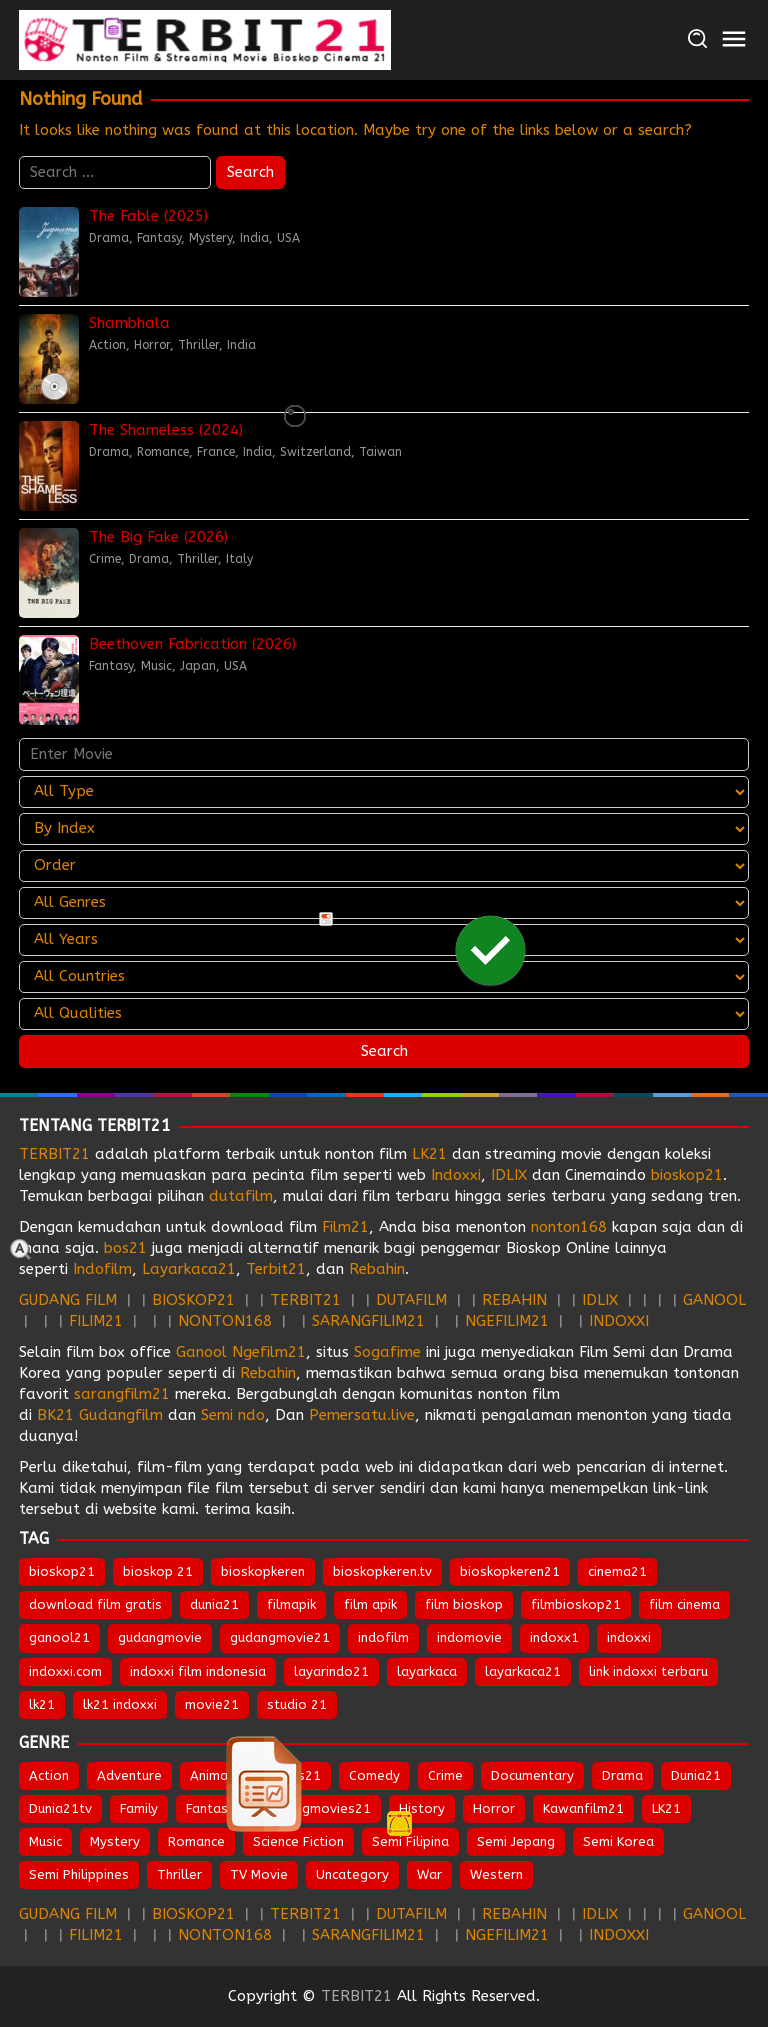 This screenshot has width=768, height=2027. I want to click on confirm or accept a calculation, so click(490, 950).